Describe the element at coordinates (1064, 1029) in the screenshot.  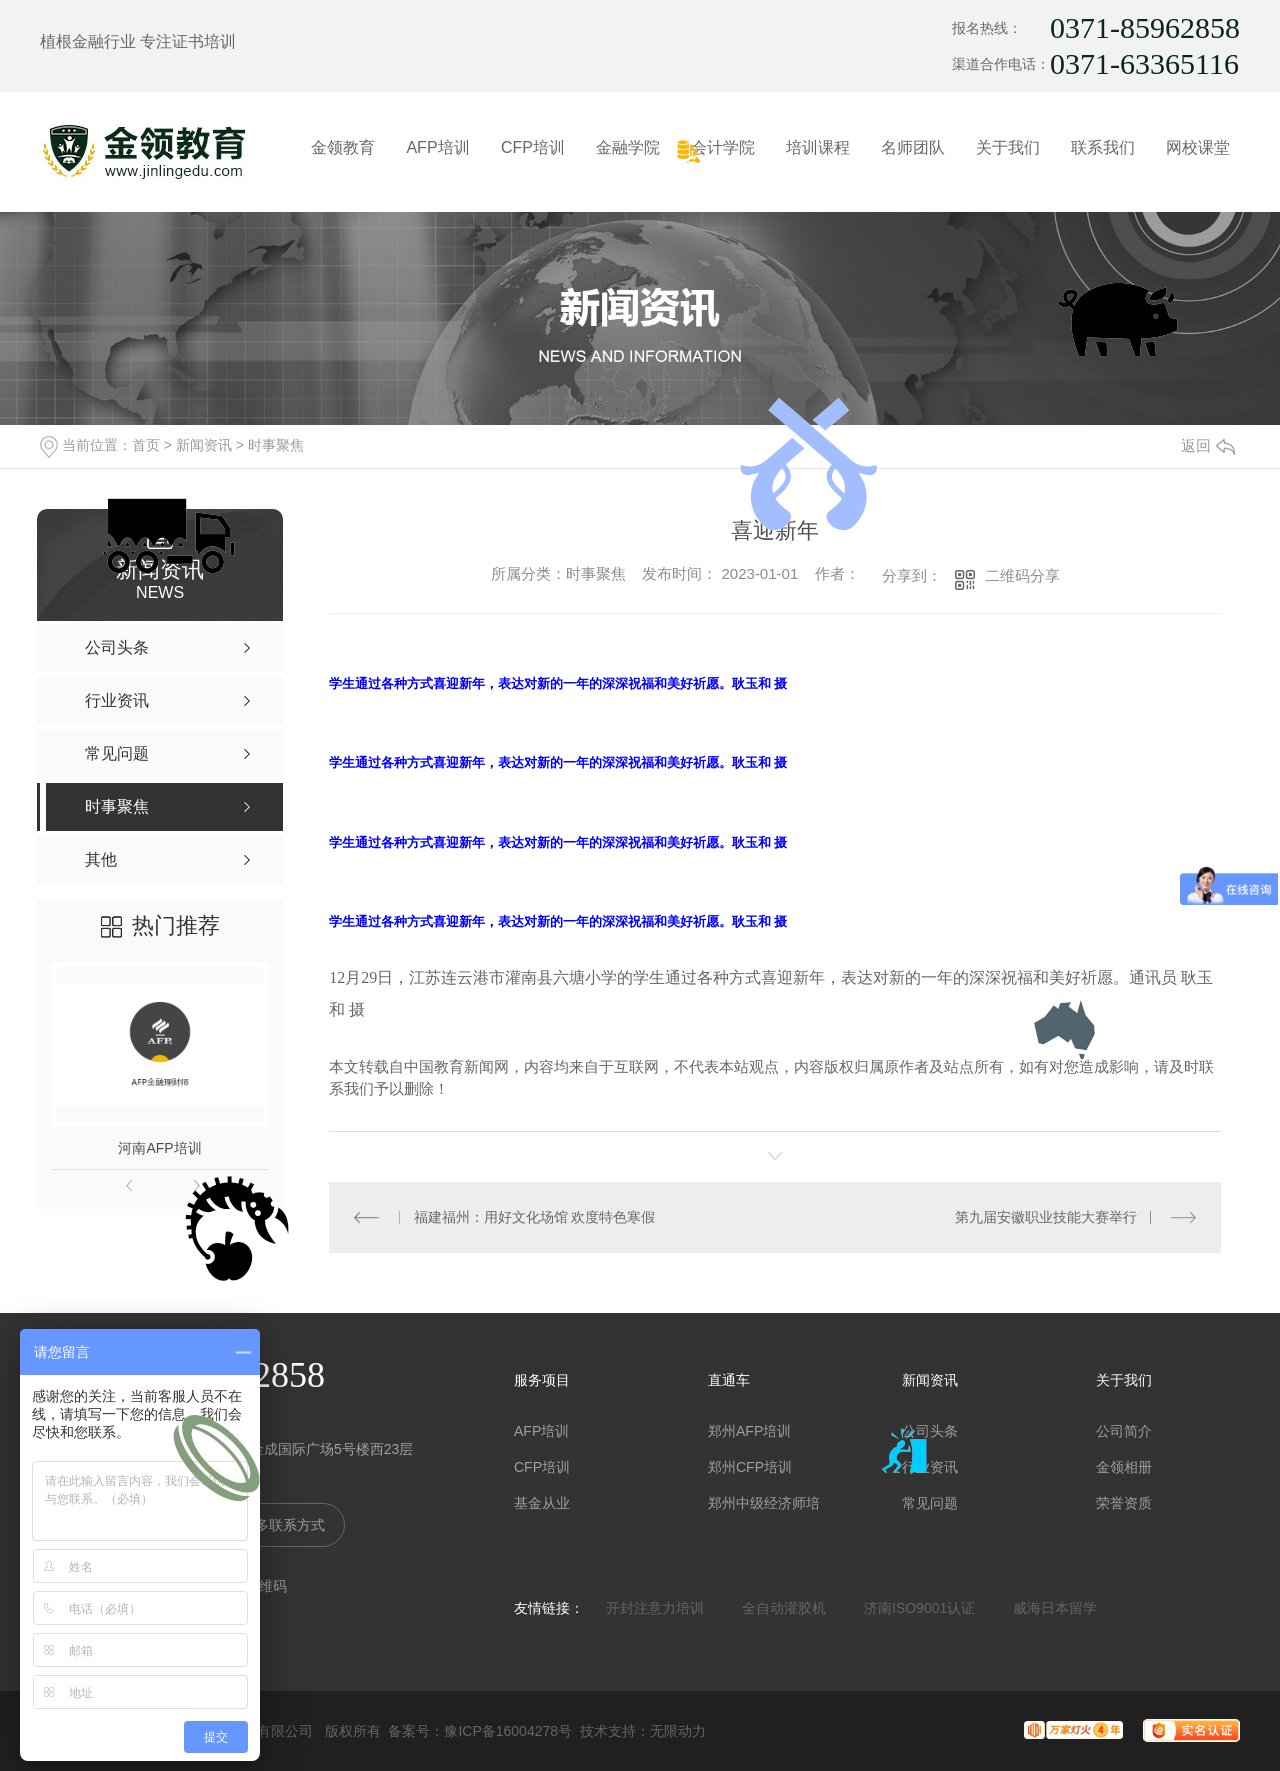
I see `select australia as your region` at that location.